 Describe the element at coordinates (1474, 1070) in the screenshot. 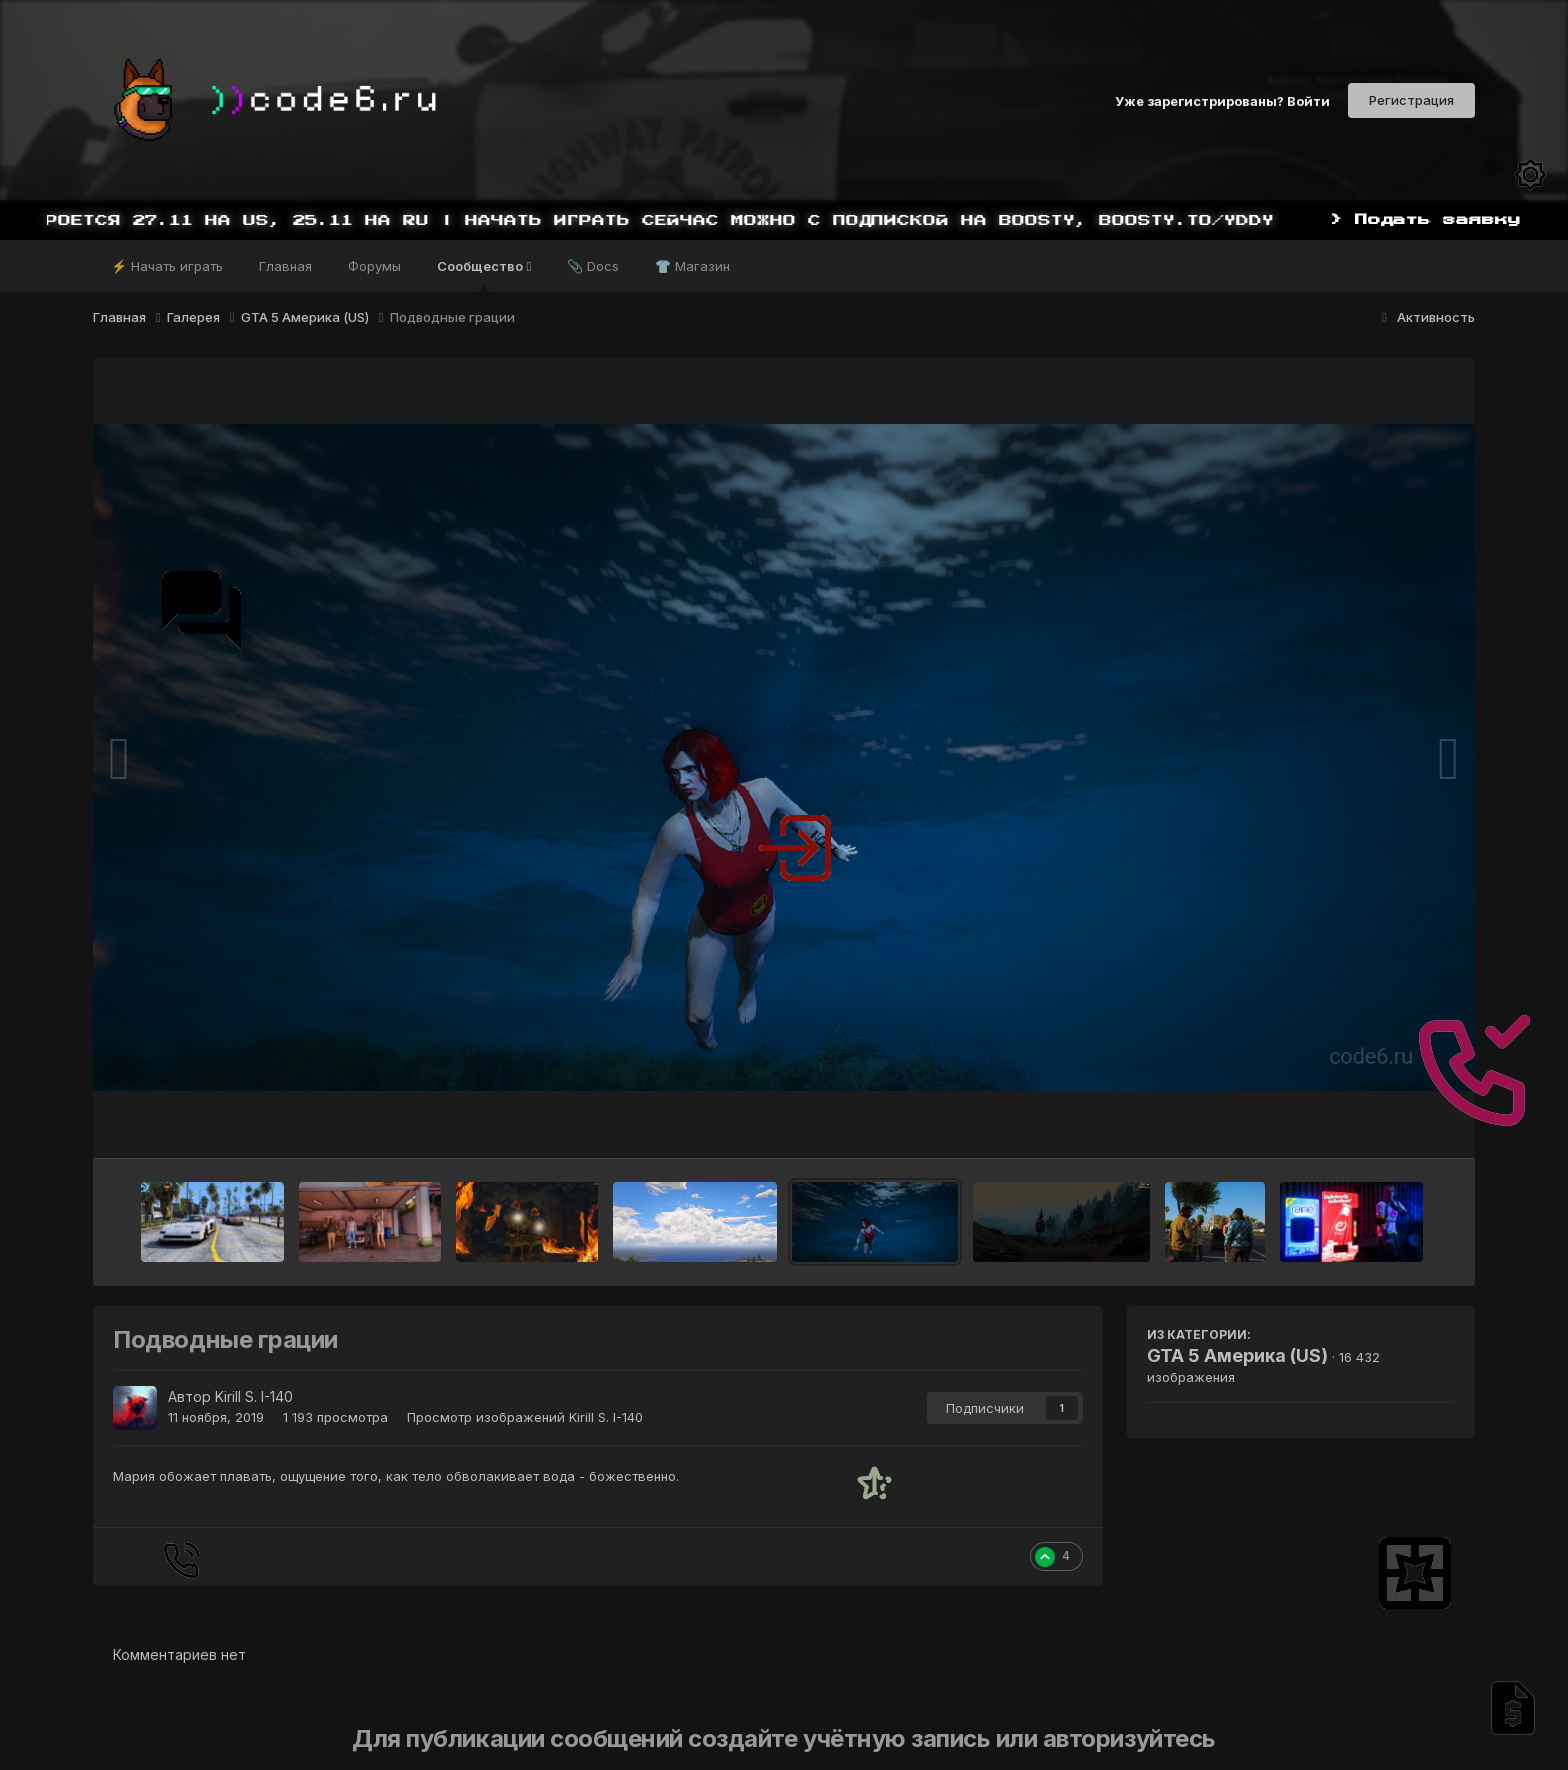

I see `call completed successfully` at that location.